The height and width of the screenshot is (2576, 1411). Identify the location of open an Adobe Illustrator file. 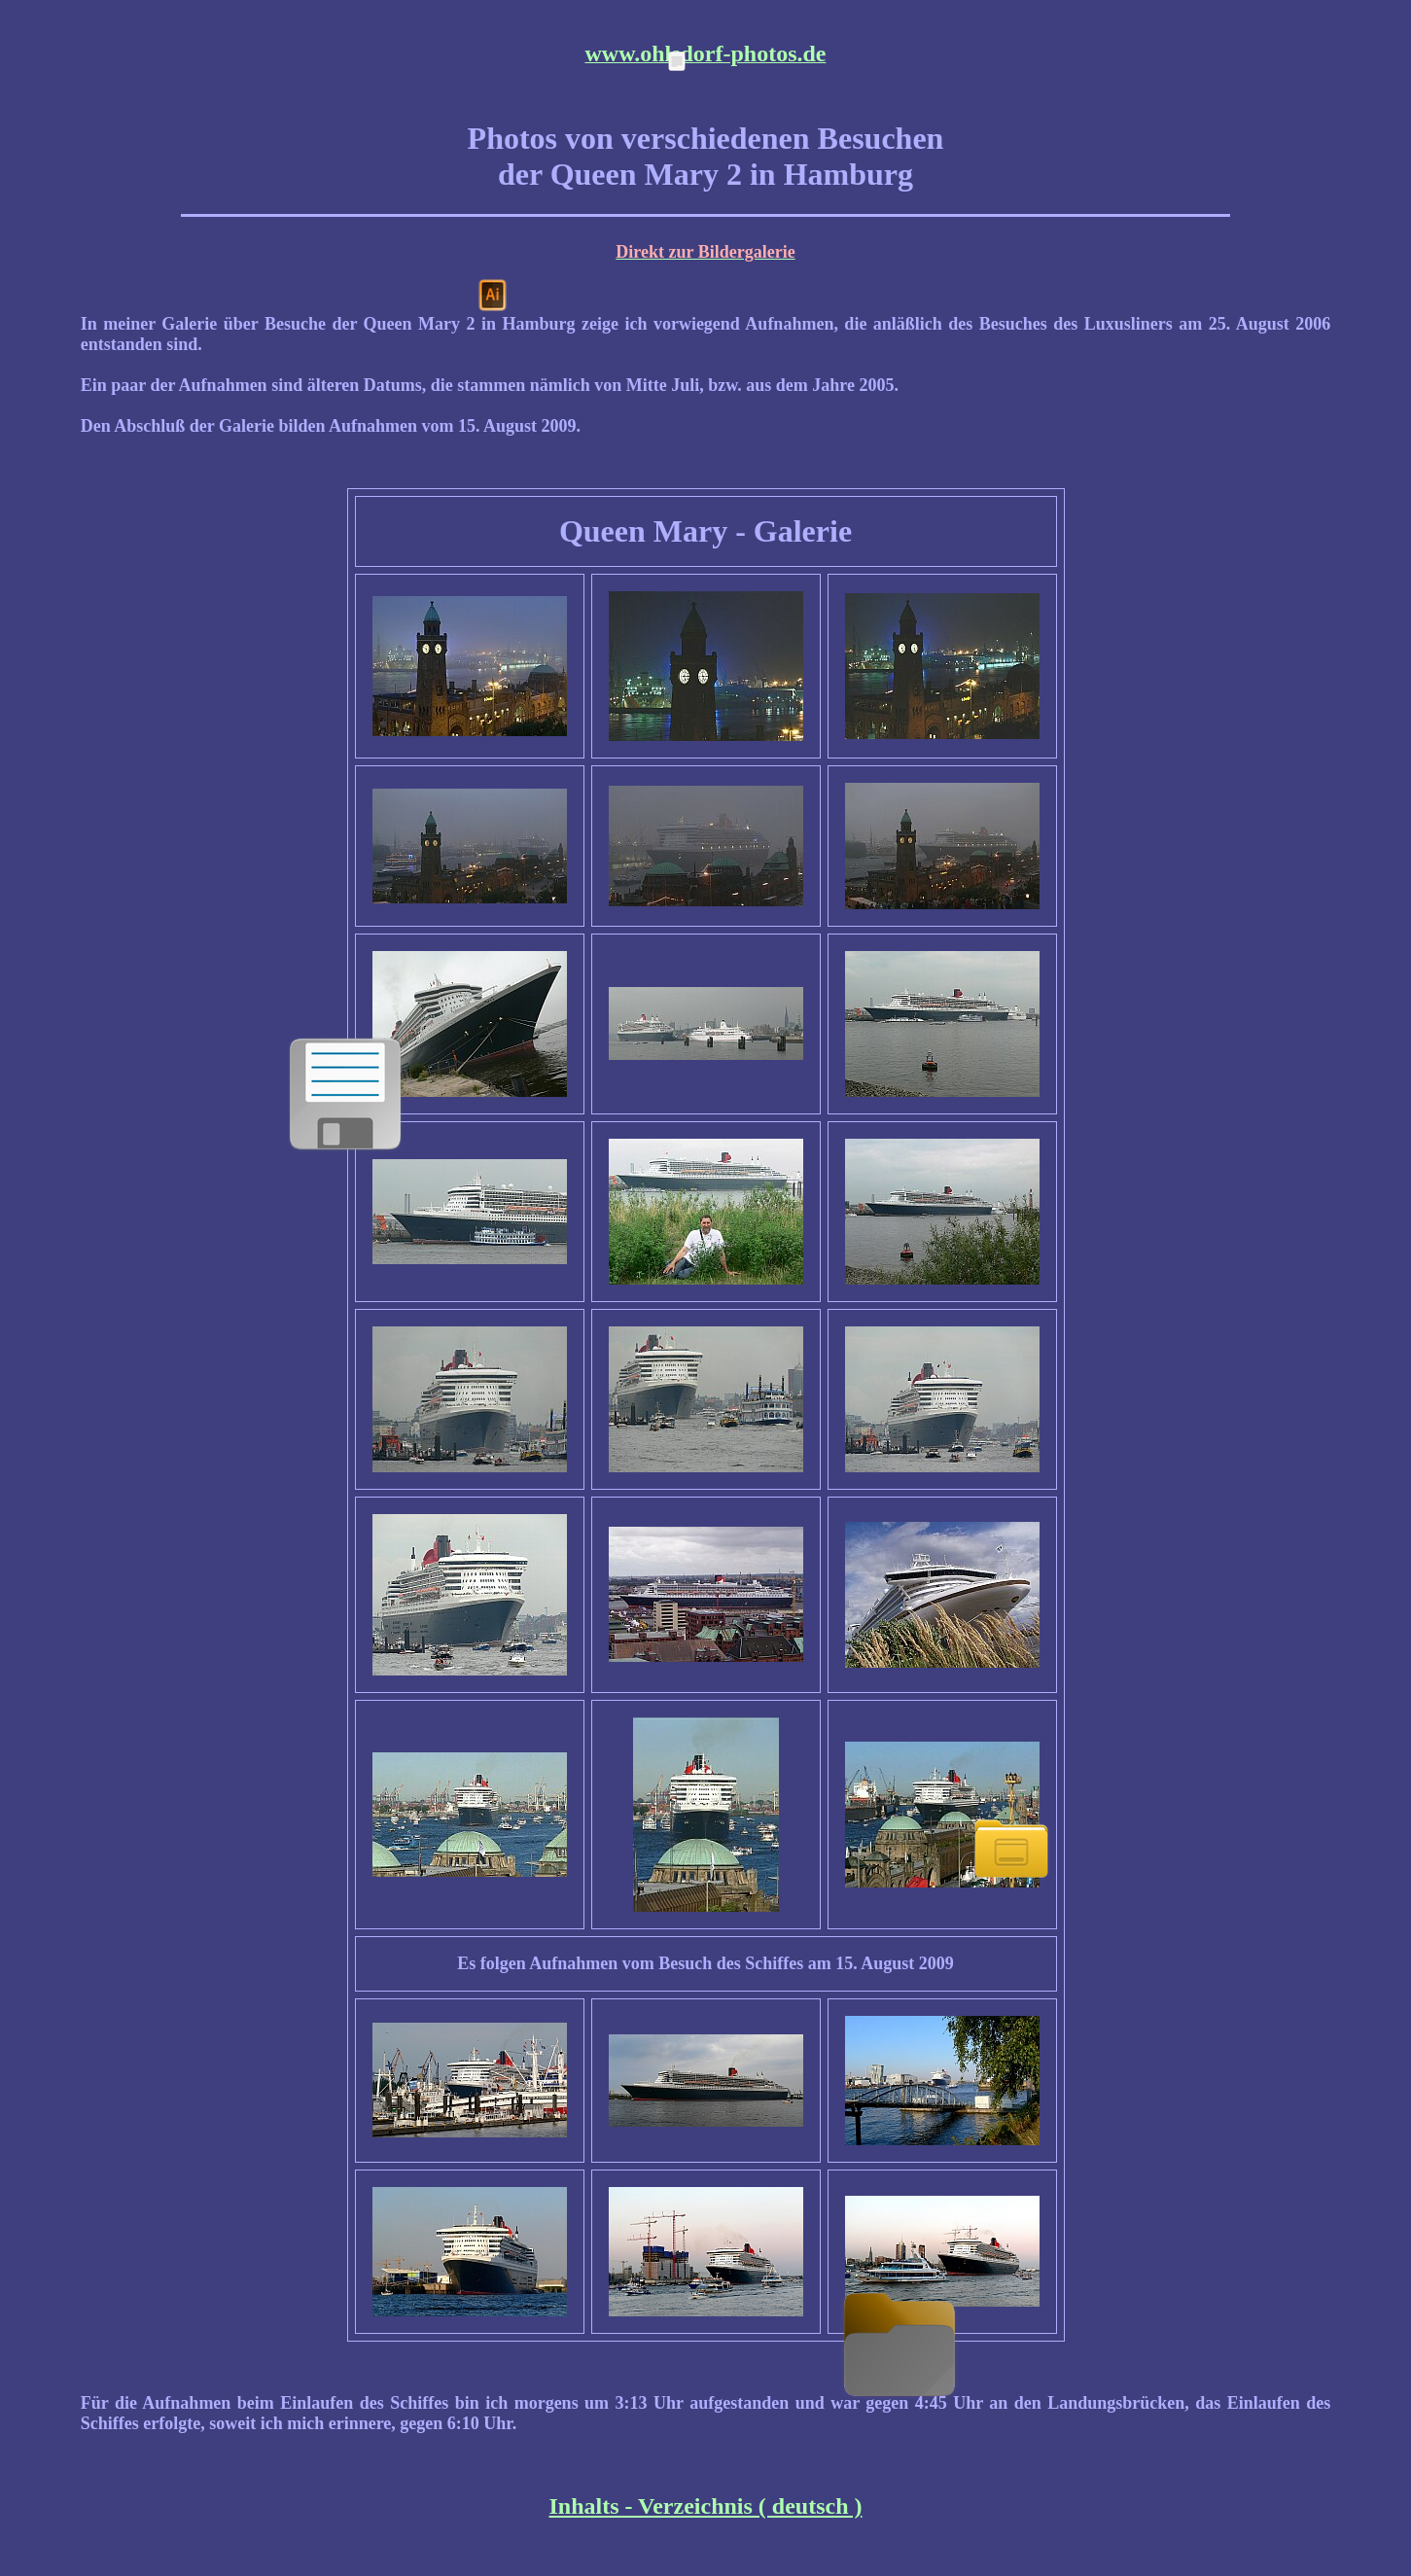
(492, 295).